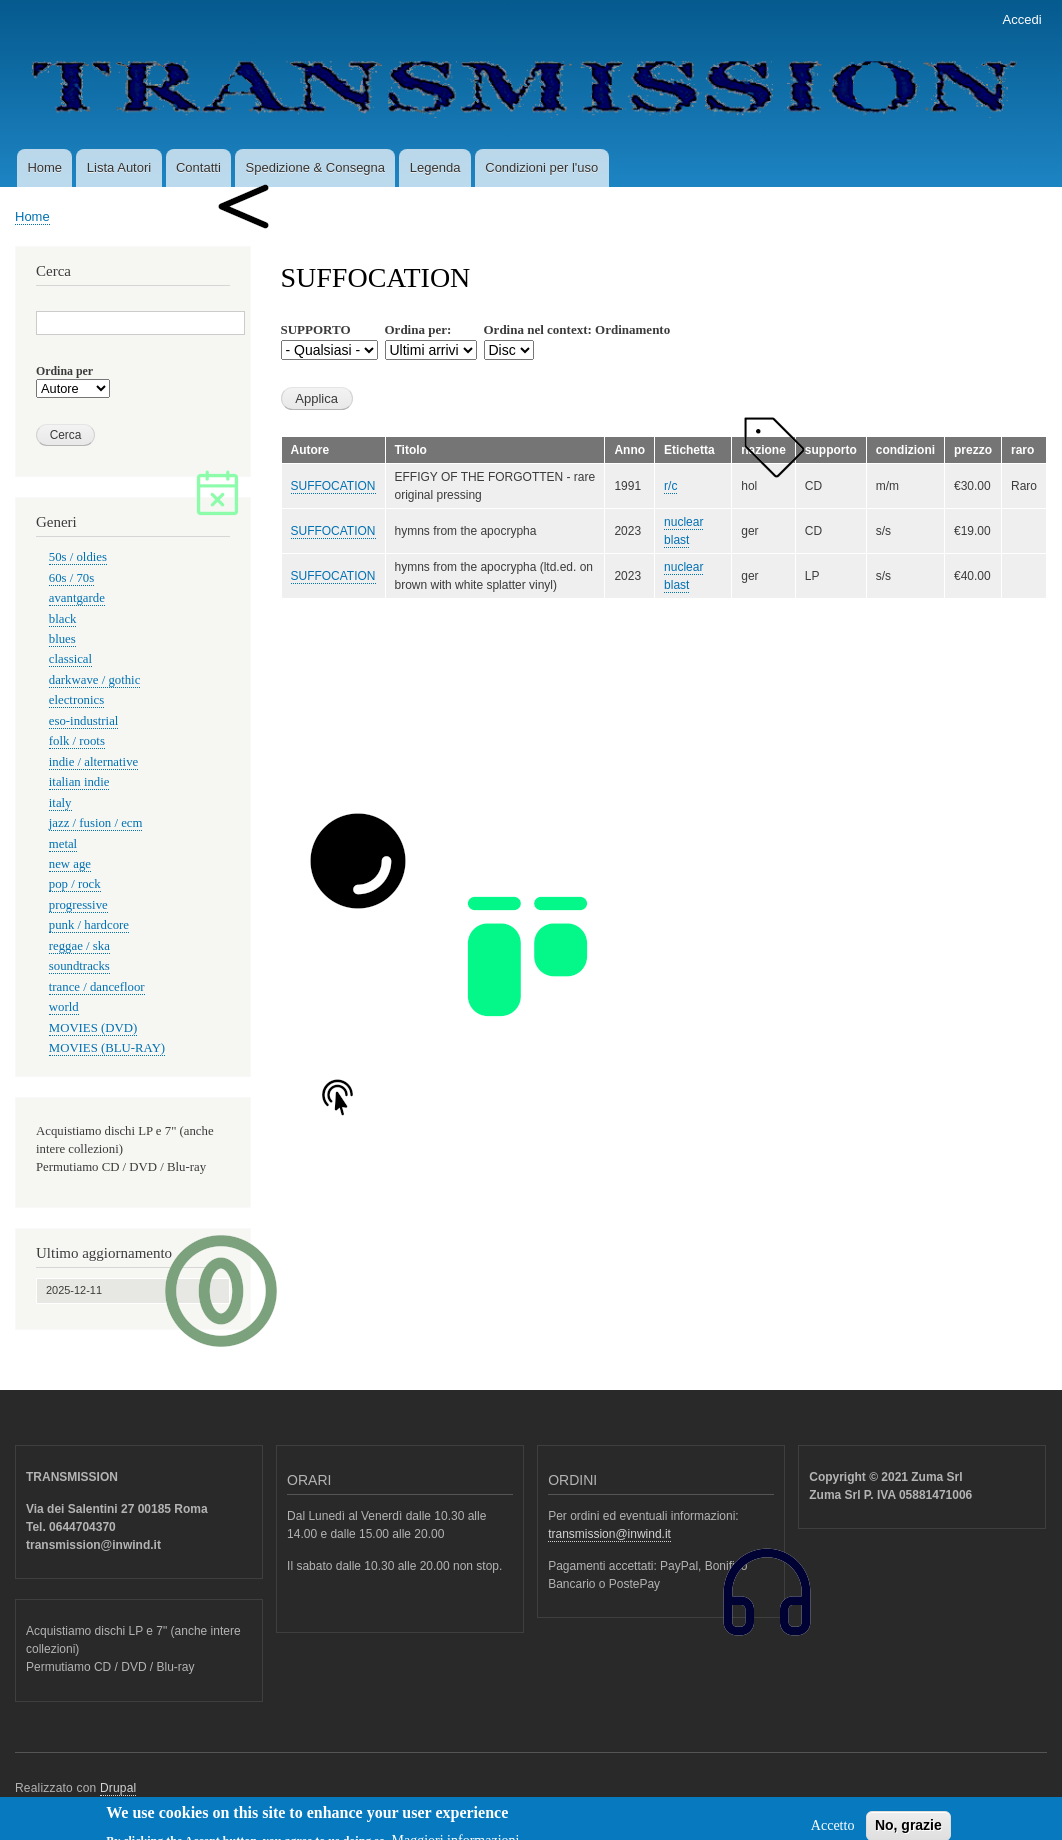 This screenshot has width=1062, height=1840. What do you see at coordinates (358, 861) in the screenshot?
I see `apply inner shadow effect to bottom-right corner` at bounding box center [358, 861].